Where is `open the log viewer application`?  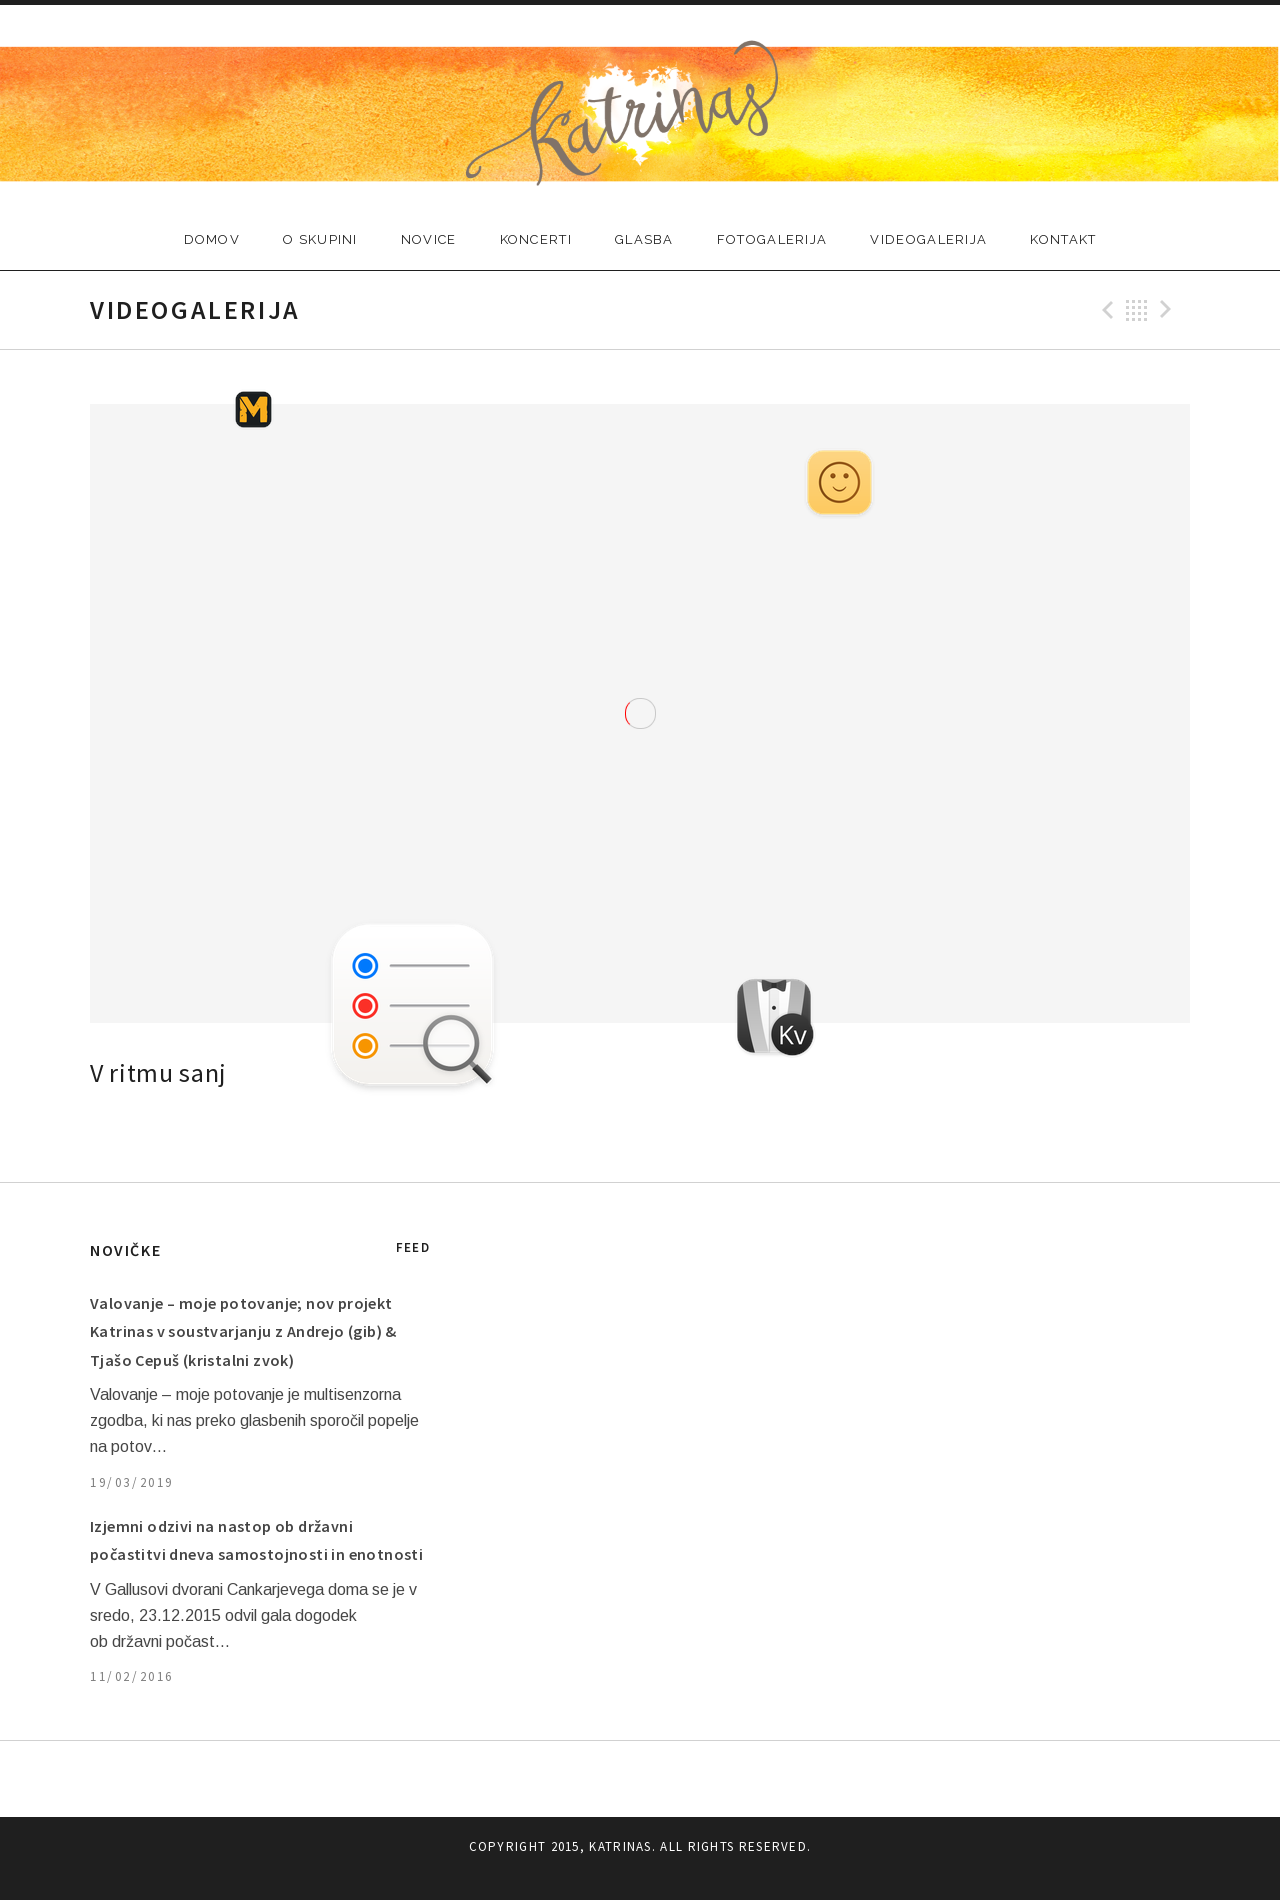 open the log viewer application is located at coordinates (412, 1004).